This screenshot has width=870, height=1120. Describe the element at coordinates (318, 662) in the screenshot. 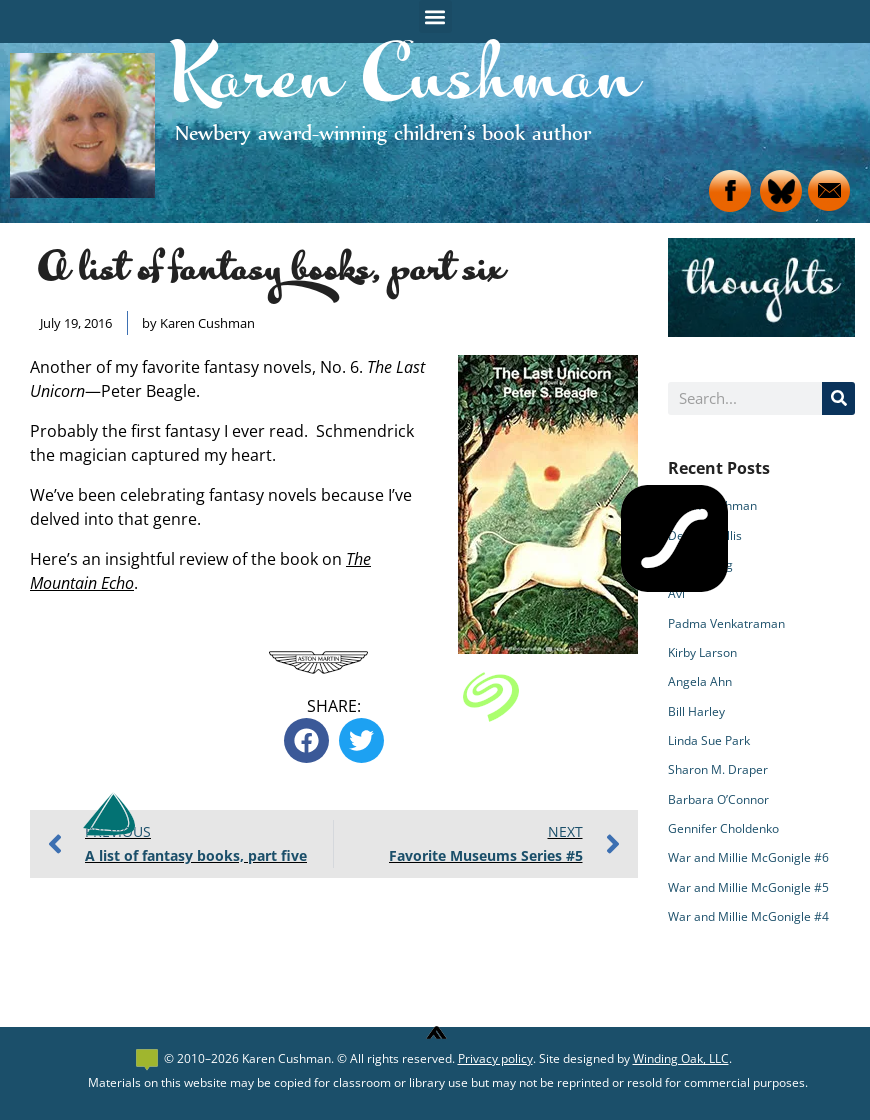

I see `Aston Martin brand logo` at that location.